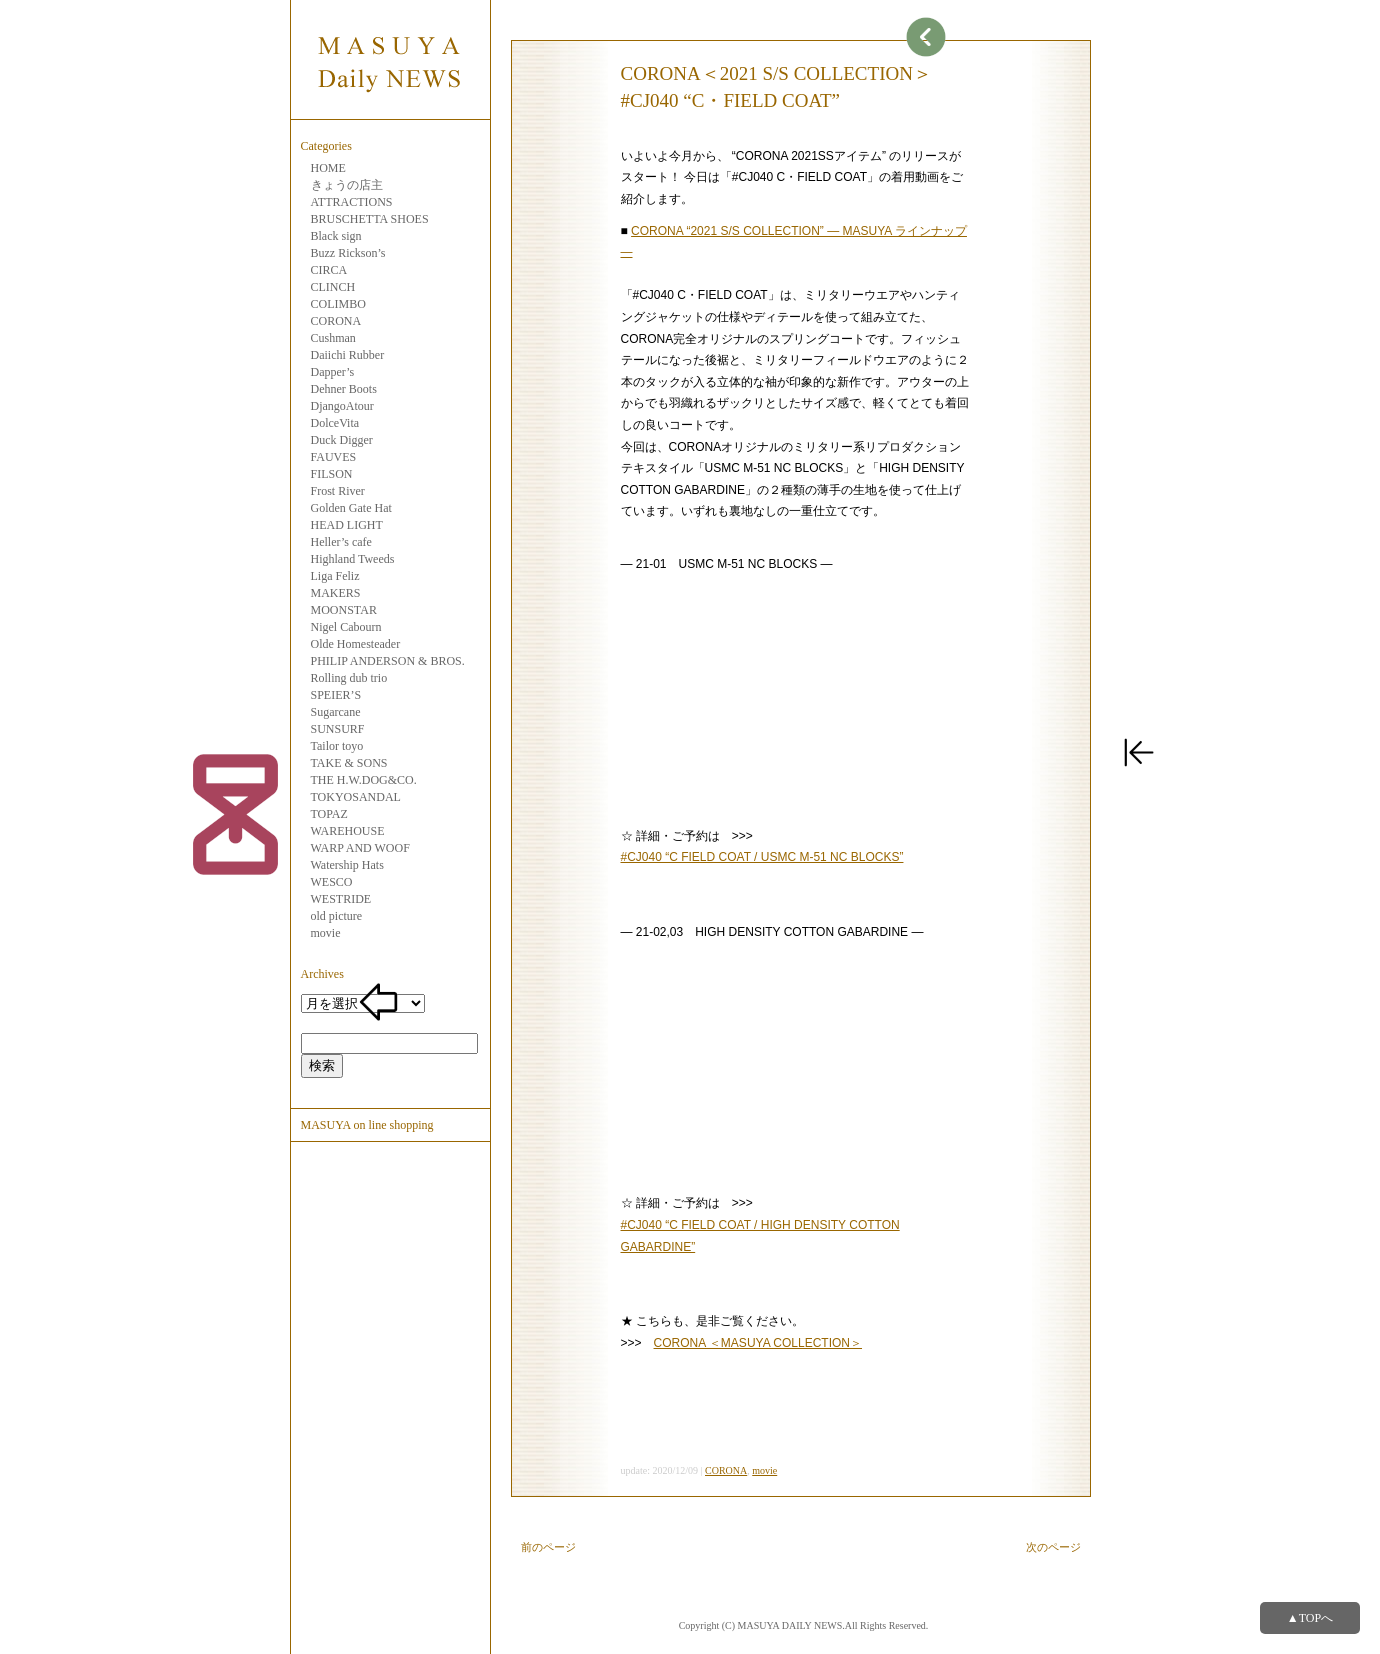 The height and width of the screenshot is (1654, 1380). What do you see at coordinates (1138, 752) in the screenshot?
I see `go back to the beginning` at bounding box center [1138, 752].